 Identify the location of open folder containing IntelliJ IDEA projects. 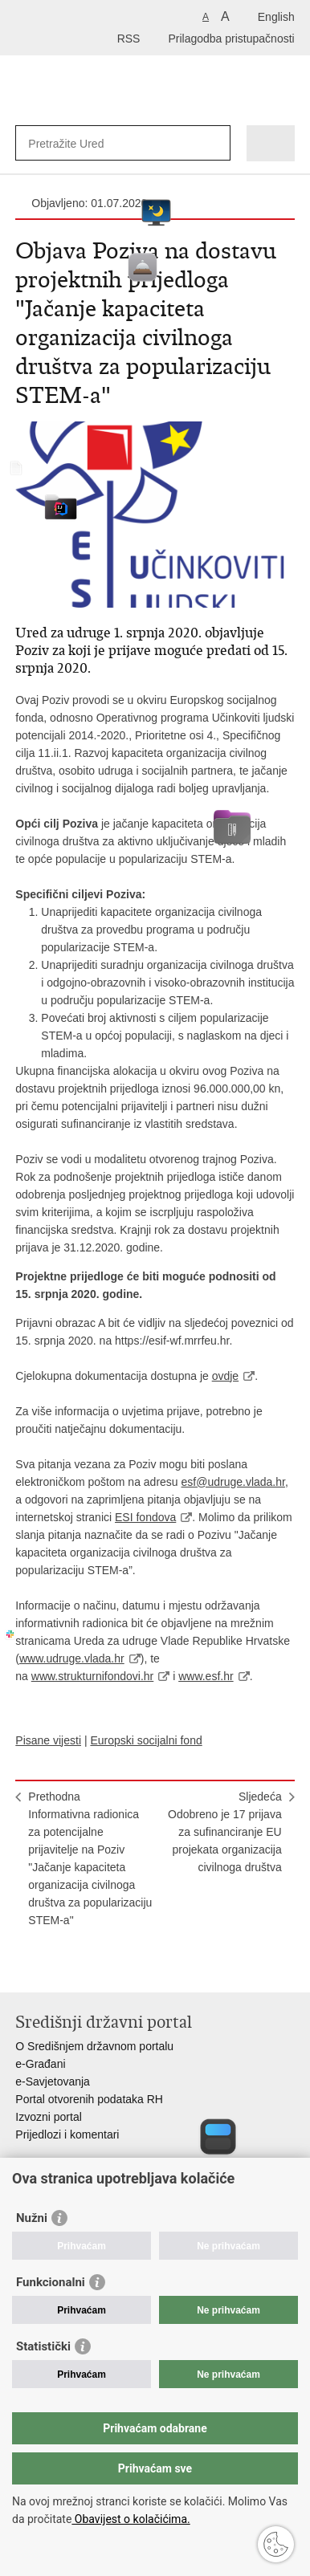
(60, 507).